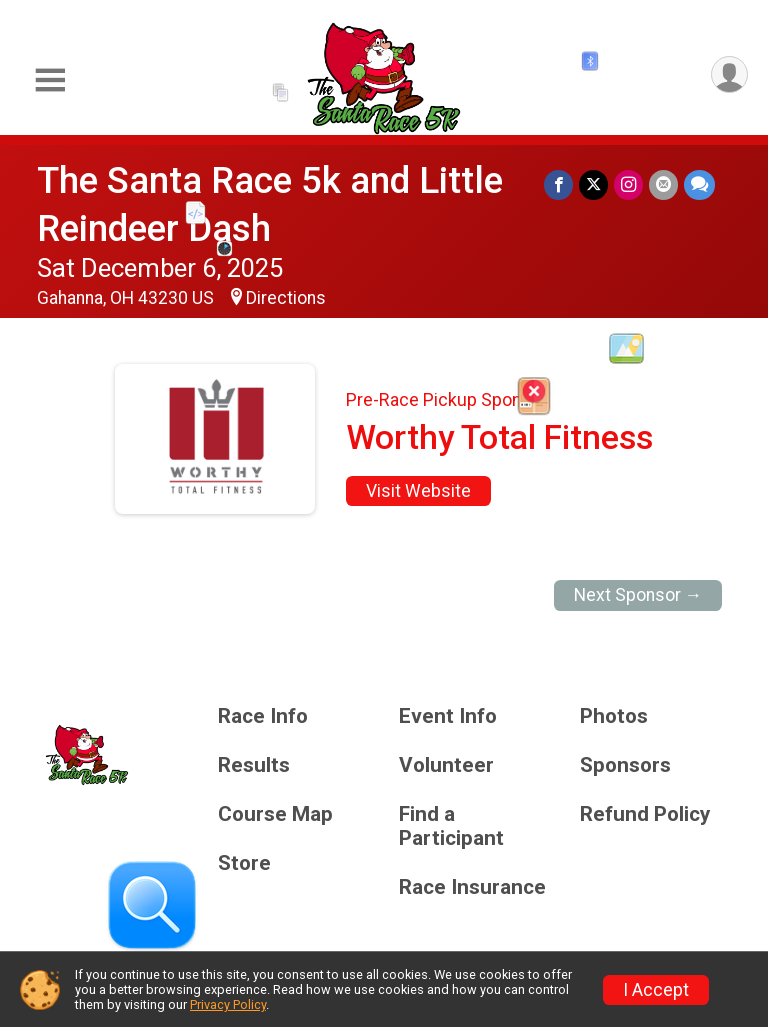  I want to click on open Spotlight search, so click(152, 905).